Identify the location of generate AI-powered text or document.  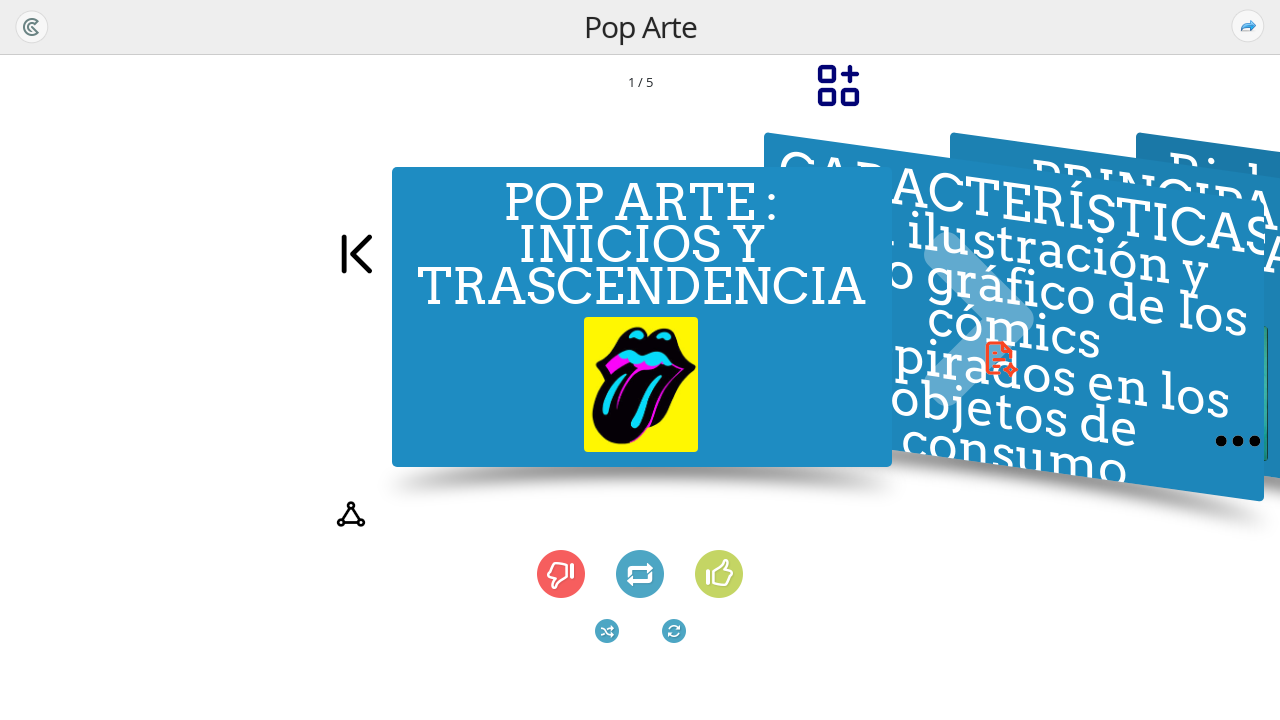
(999, 358).